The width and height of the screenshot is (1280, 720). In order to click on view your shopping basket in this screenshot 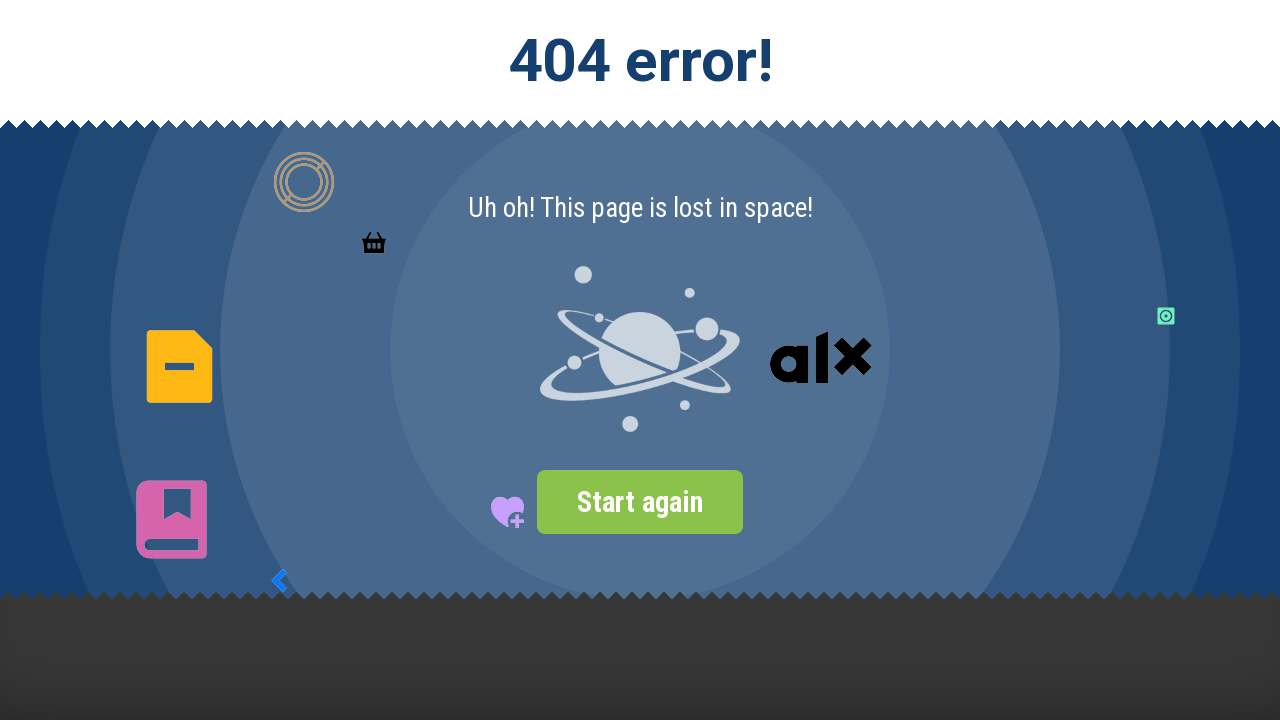, I will do `click(374, 242)`.